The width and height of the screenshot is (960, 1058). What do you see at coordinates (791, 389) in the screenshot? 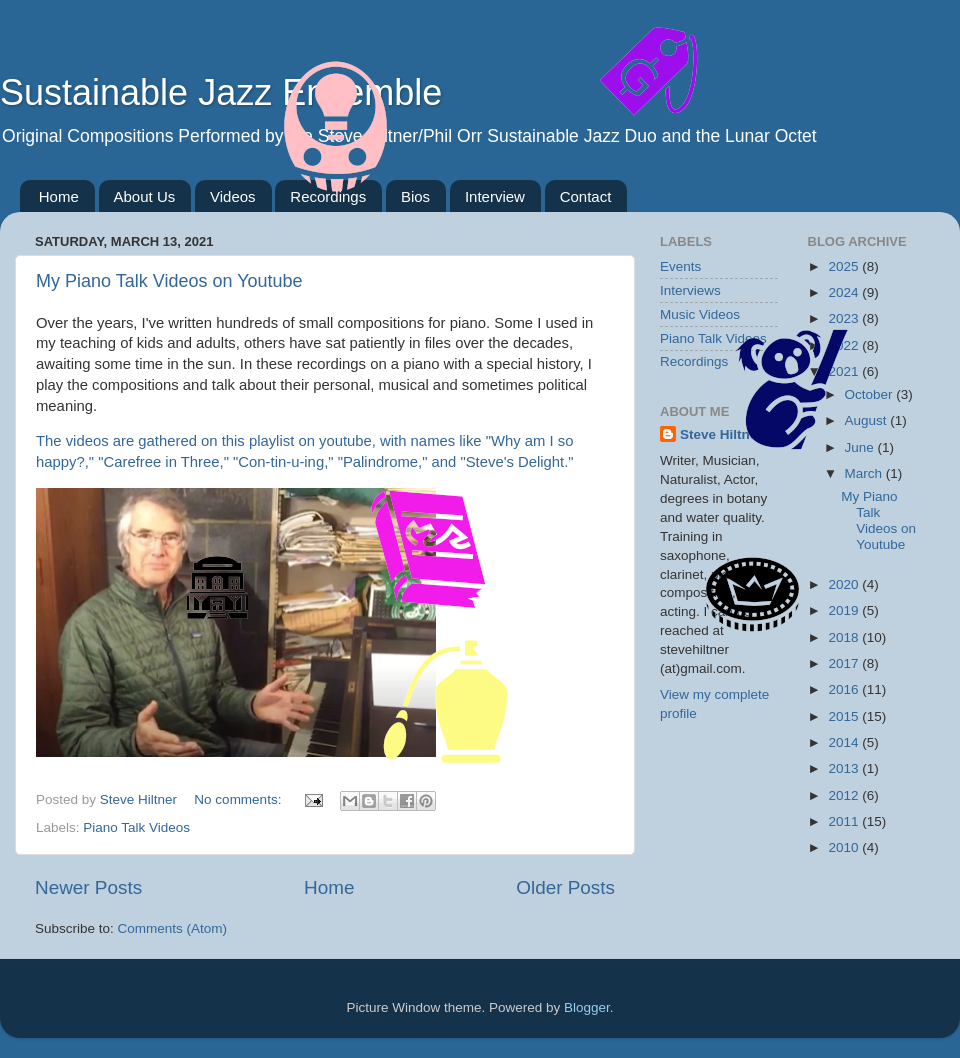
I see `koala character or mascot icon` at bounding box center [791, 389].